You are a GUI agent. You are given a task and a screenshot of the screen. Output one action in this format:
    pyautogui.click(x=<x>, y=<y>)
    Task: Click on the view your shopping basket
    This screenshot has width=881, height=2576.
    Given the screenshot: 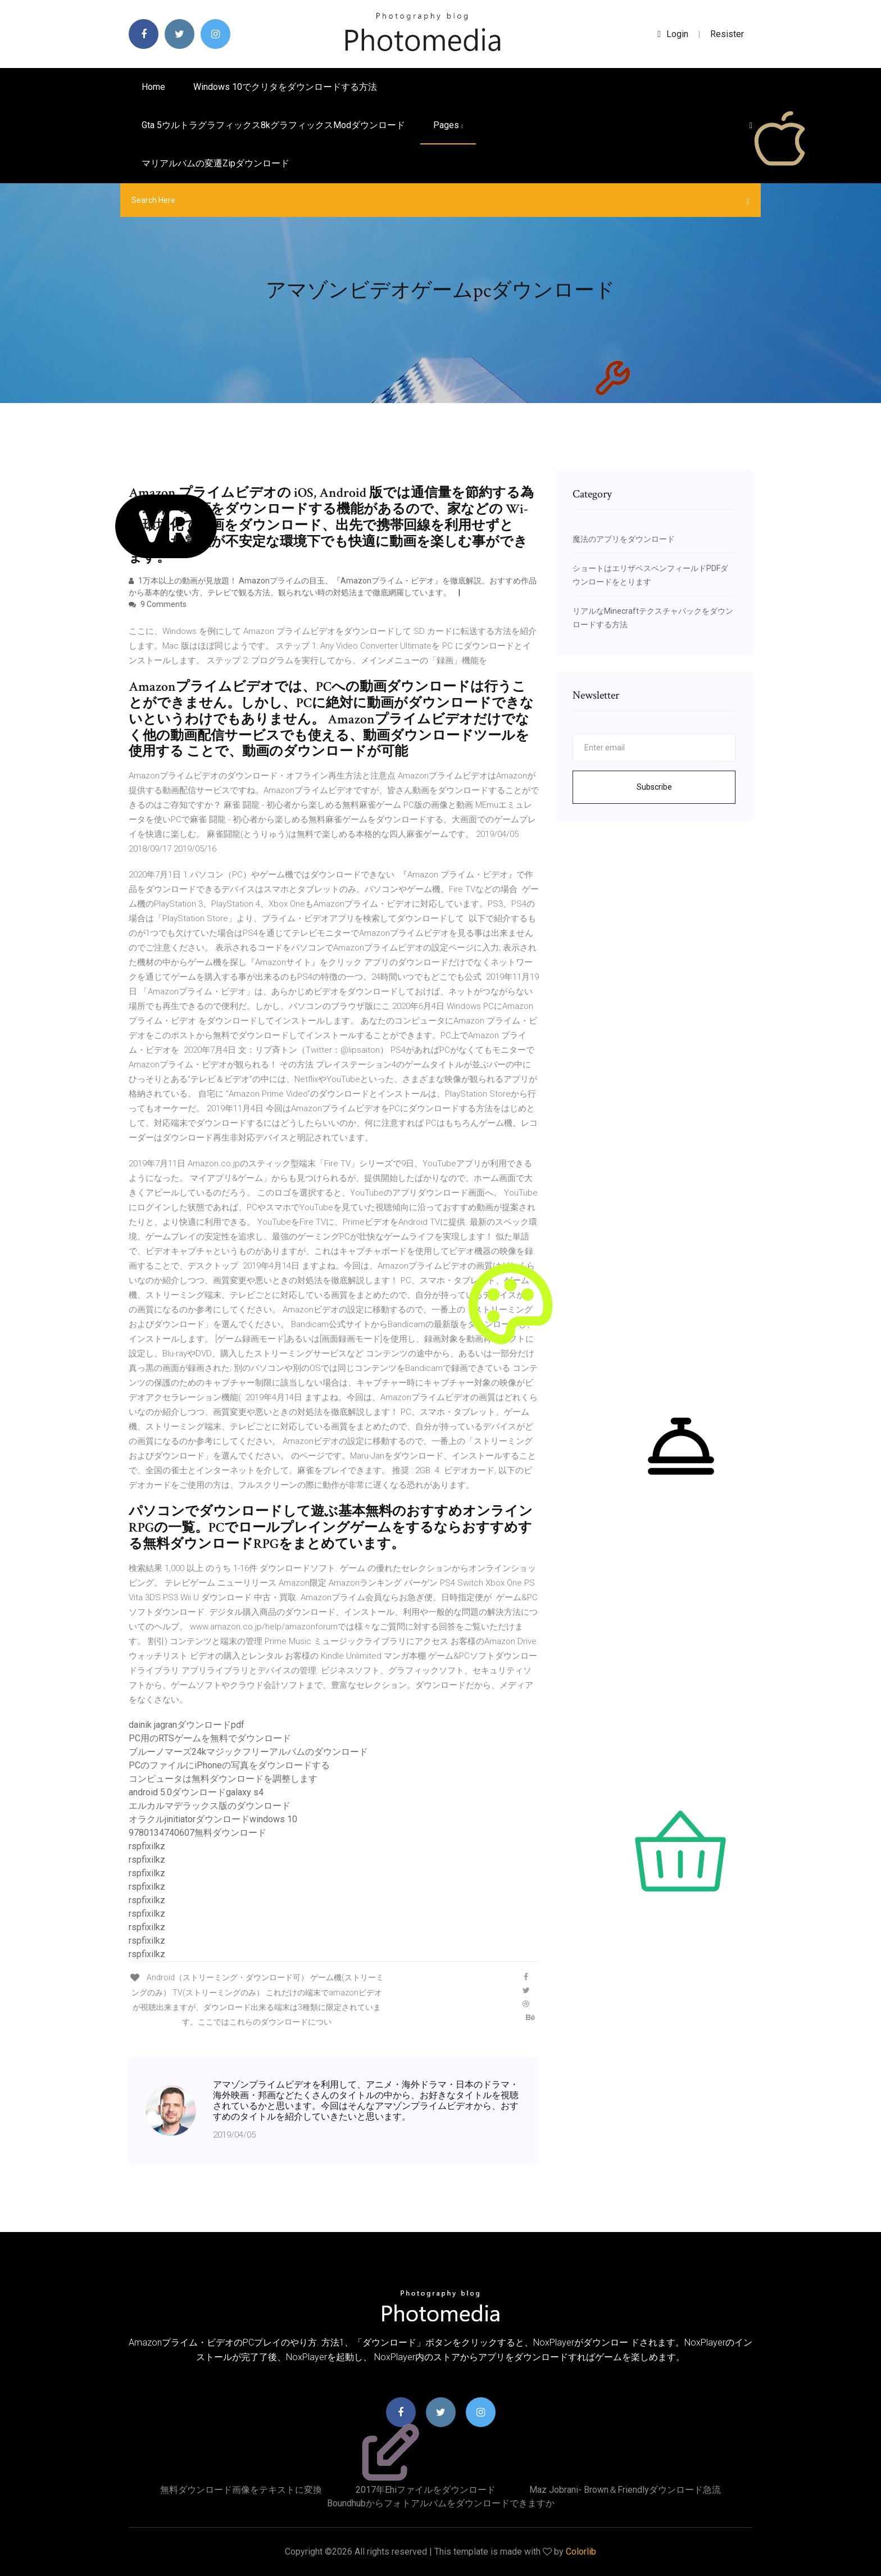 What is the action you would take?
    pyautogui.click(x=680, y=1856)
    